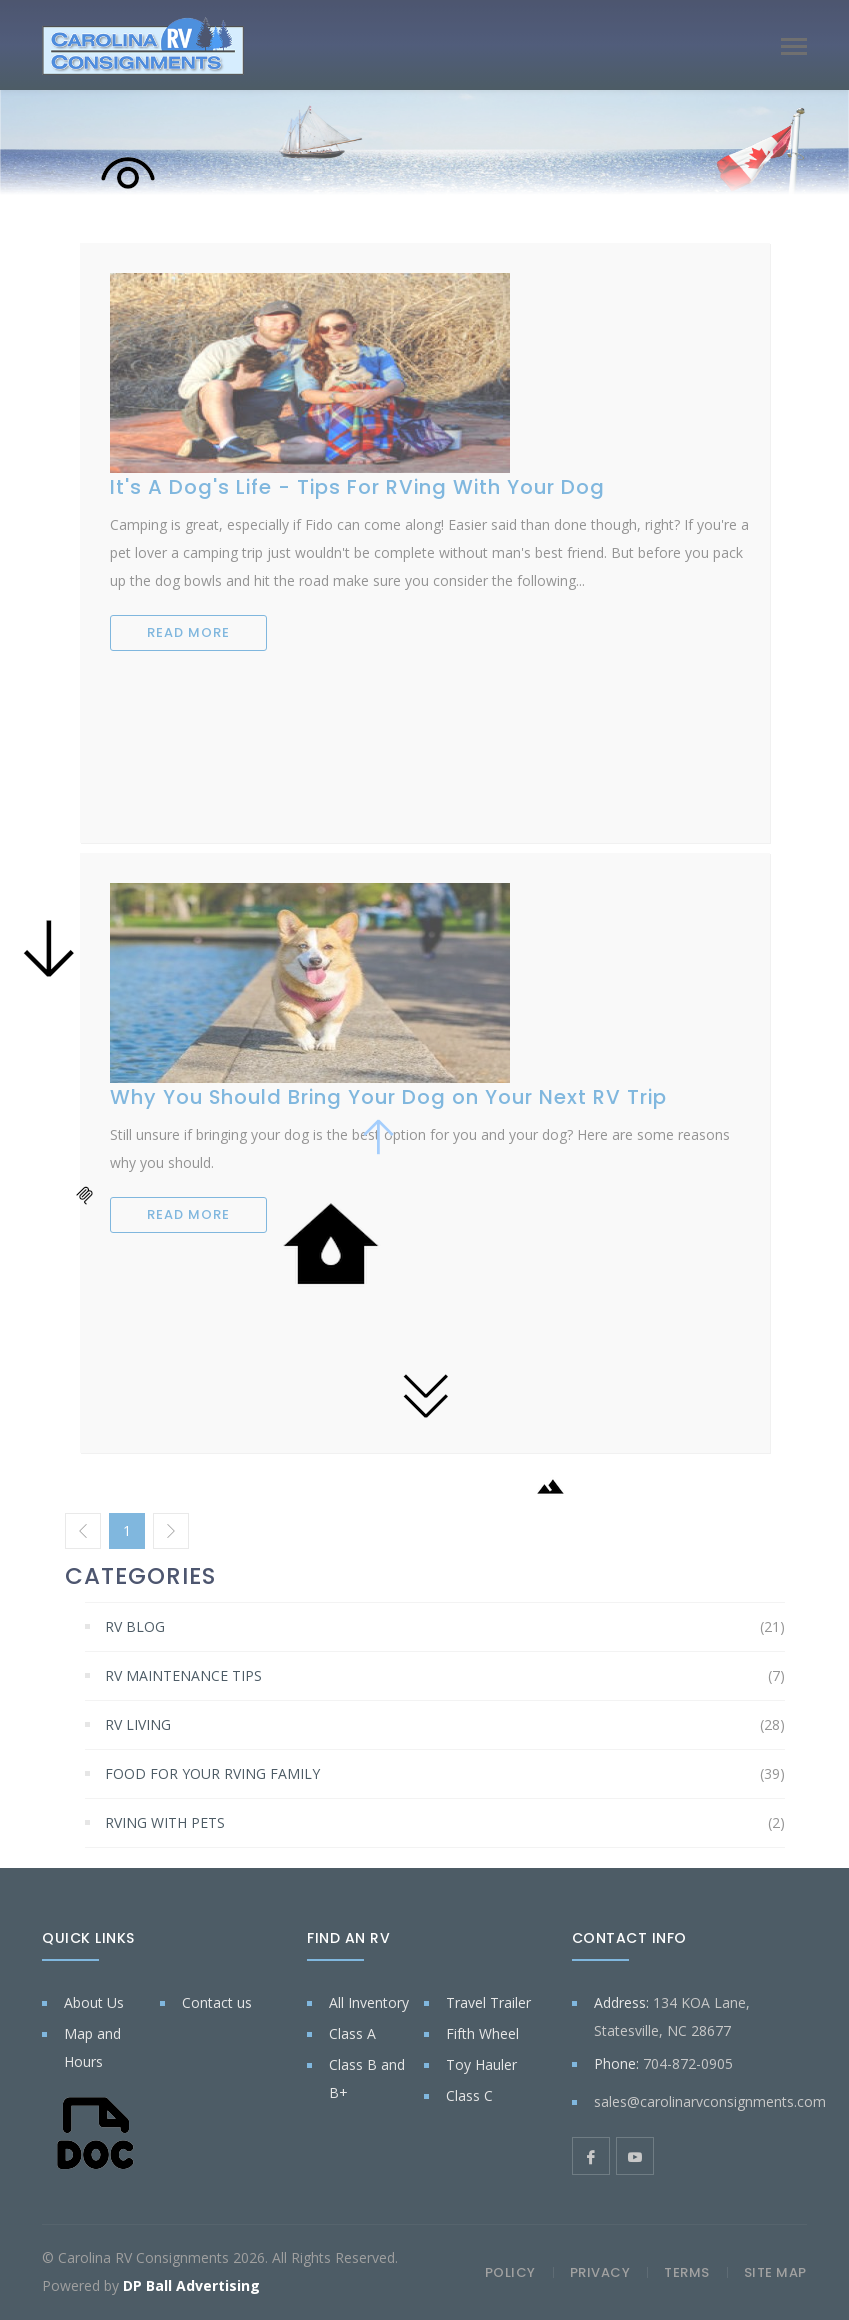  I want to click on open or view a document file, so click(96, 2136).